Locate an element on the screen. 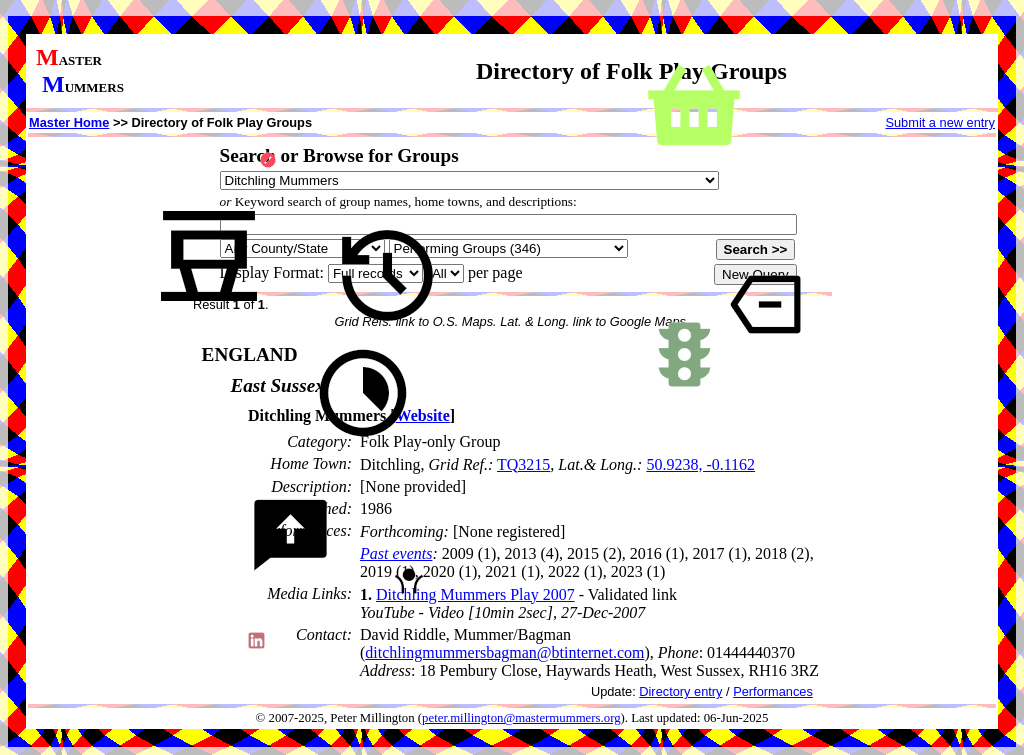 The height and width of the screenshot is (755, 1024). view history or recent activity is located at coordinates (387, 275).